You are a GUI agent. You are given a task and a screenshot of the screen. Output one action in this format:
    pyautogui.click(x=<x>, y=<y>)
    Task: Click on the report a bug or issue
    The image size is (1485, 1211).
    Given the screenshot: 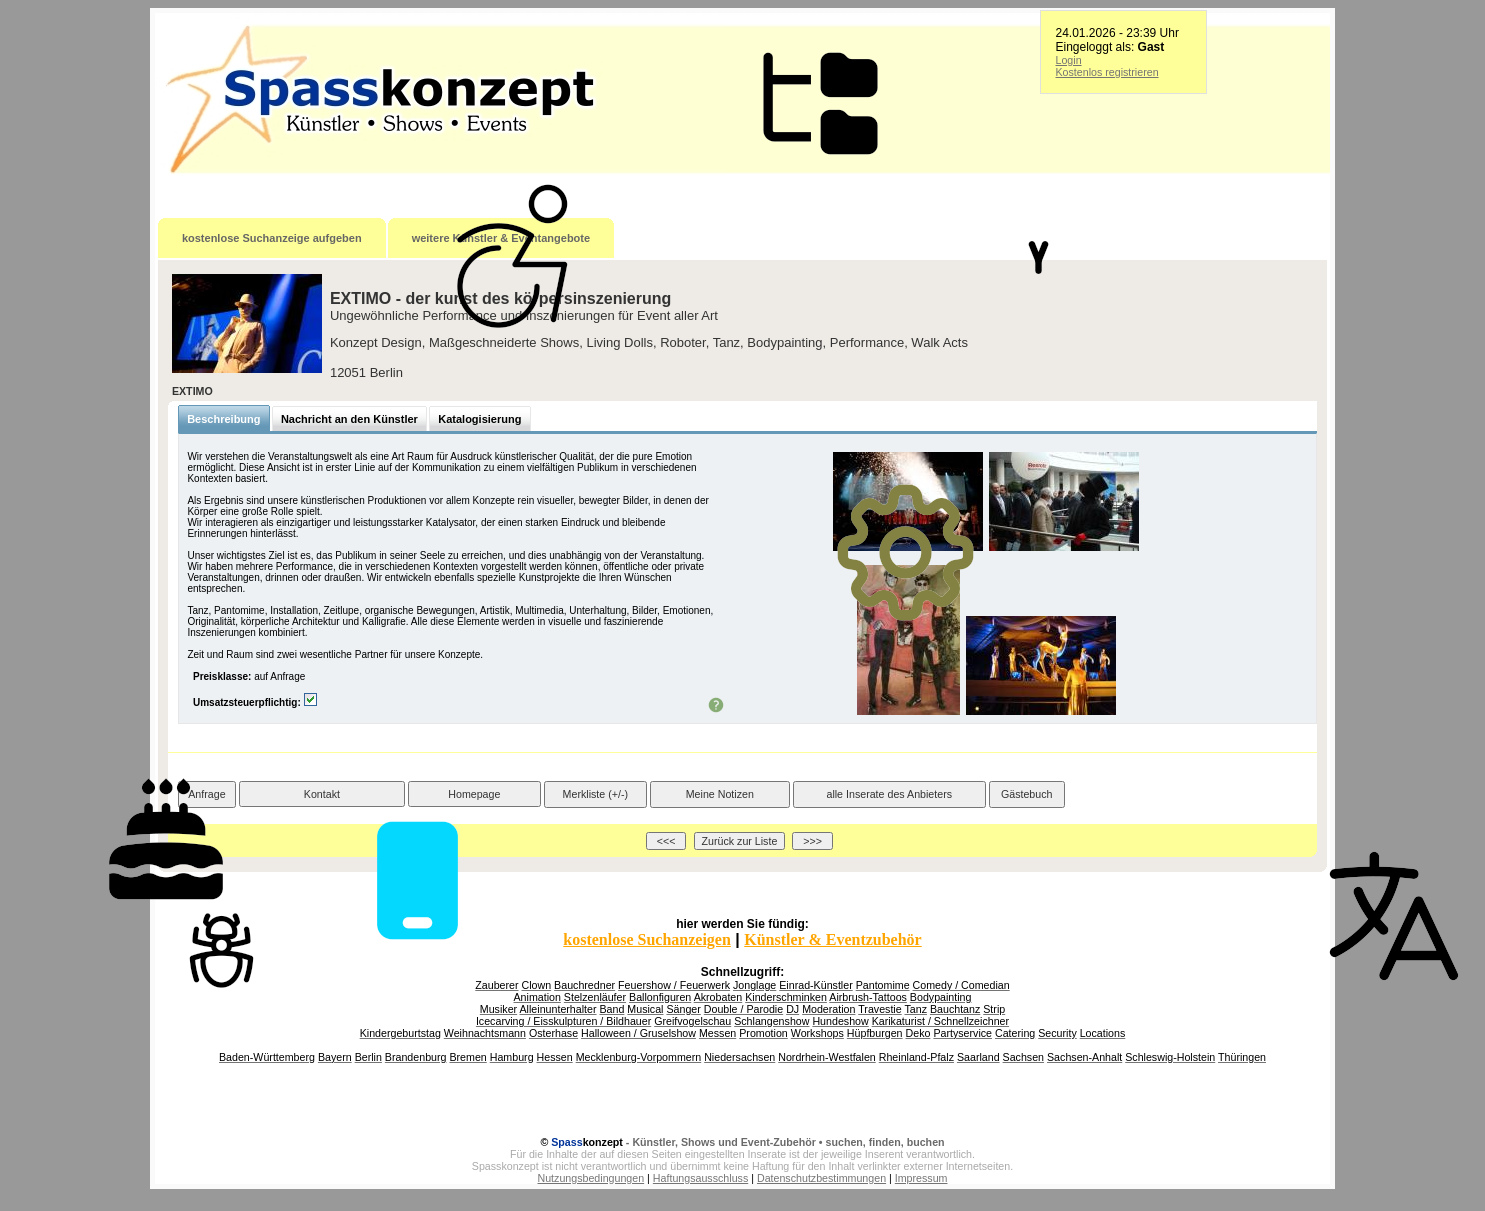 What is the action you would take?
    pyautogui.click(x=221, y=950)
    